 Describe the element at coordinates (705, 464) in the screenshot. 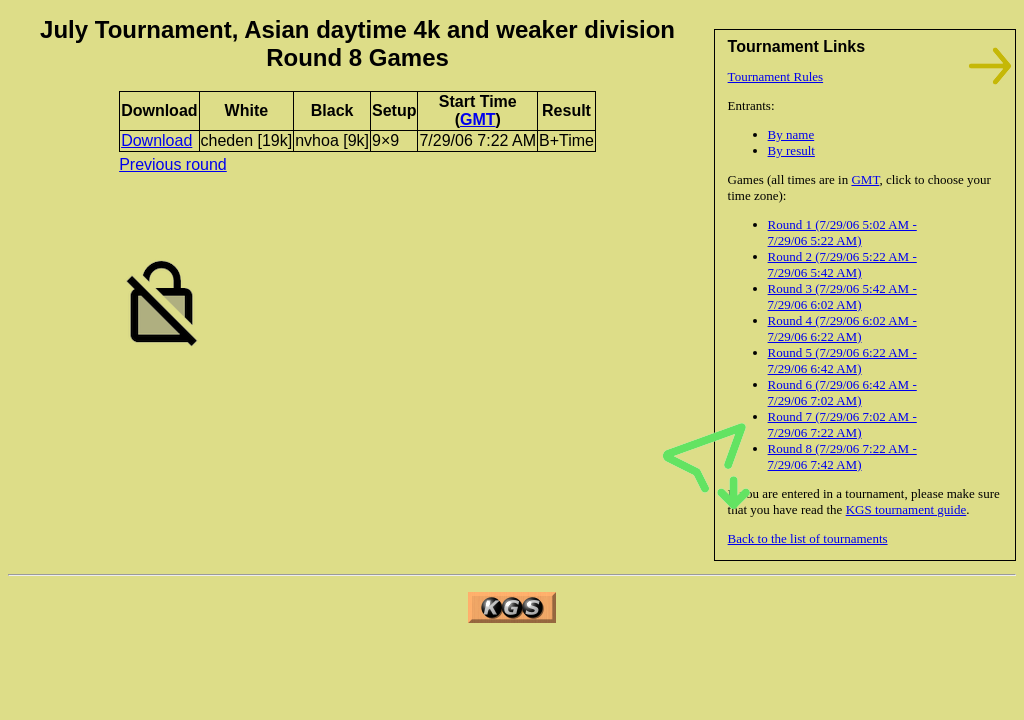

I see `download current location data` at that location.